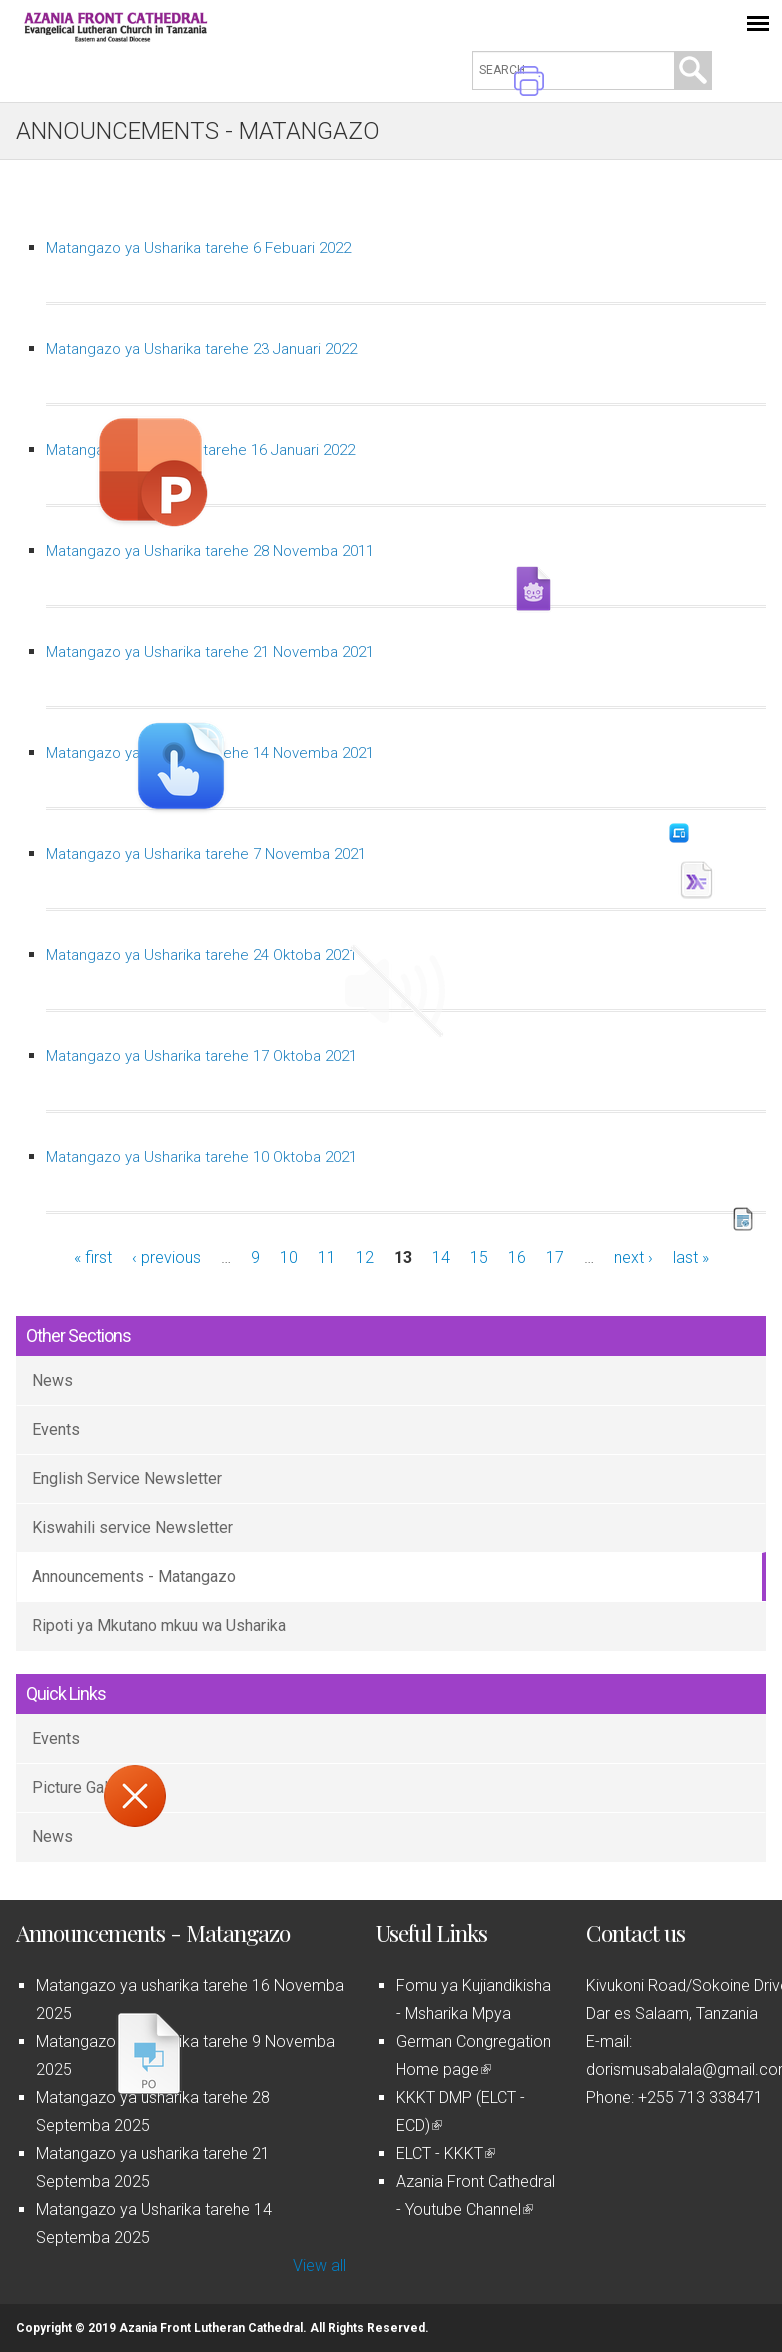  What do you see at coordinates (149, 2055) in the screenshot?
I see `a PO translation file` at bounding box center [149, 2055].